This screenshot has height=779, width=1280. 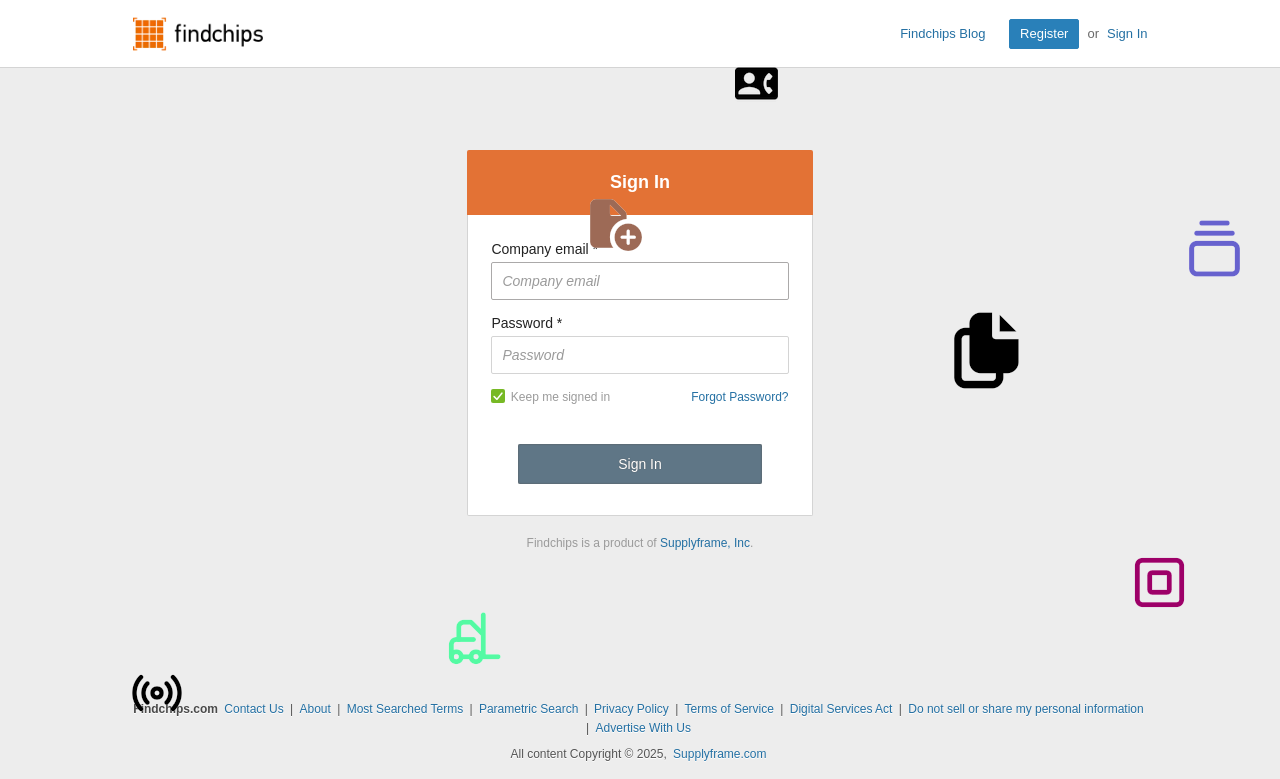 I want to click on access your files and documents, so click(x=984, y=350).